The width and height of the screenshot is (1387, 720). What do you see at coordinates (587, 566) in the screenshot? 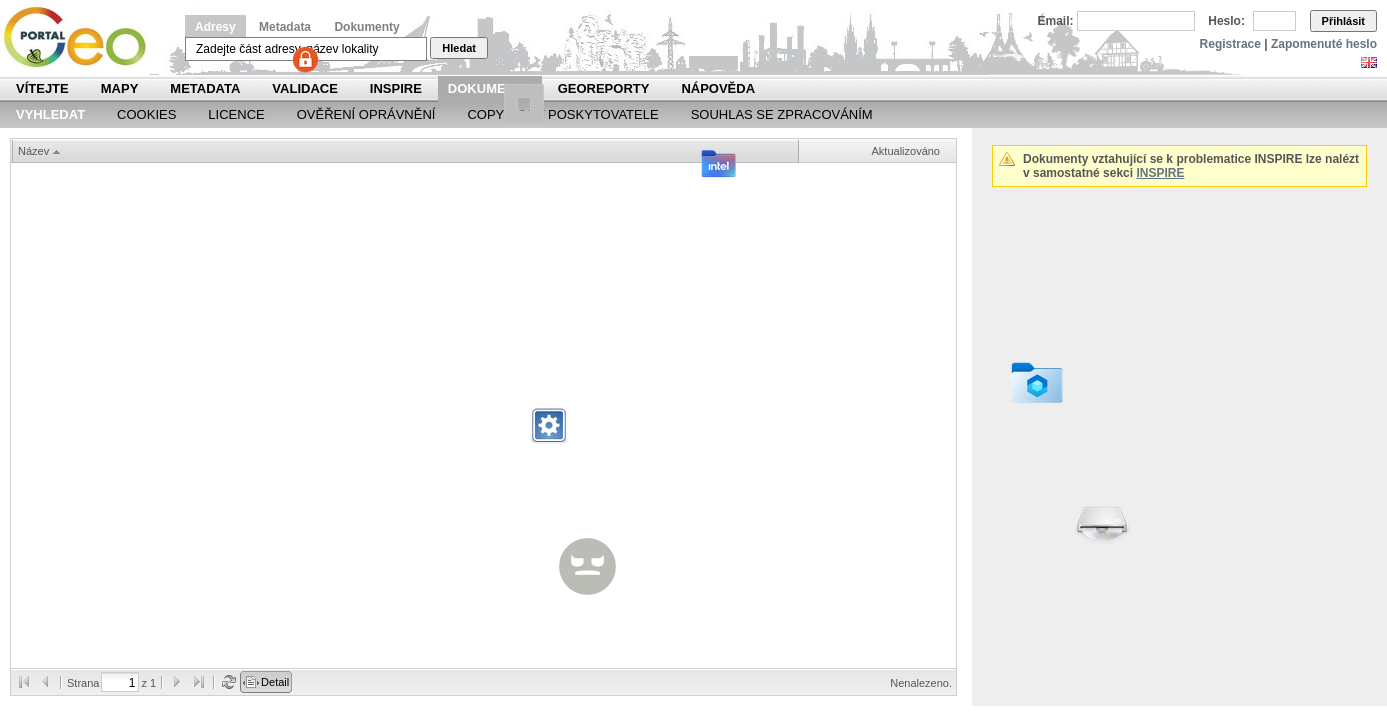
I see `react with anger to a message or post` at bounding box center [587, 566].